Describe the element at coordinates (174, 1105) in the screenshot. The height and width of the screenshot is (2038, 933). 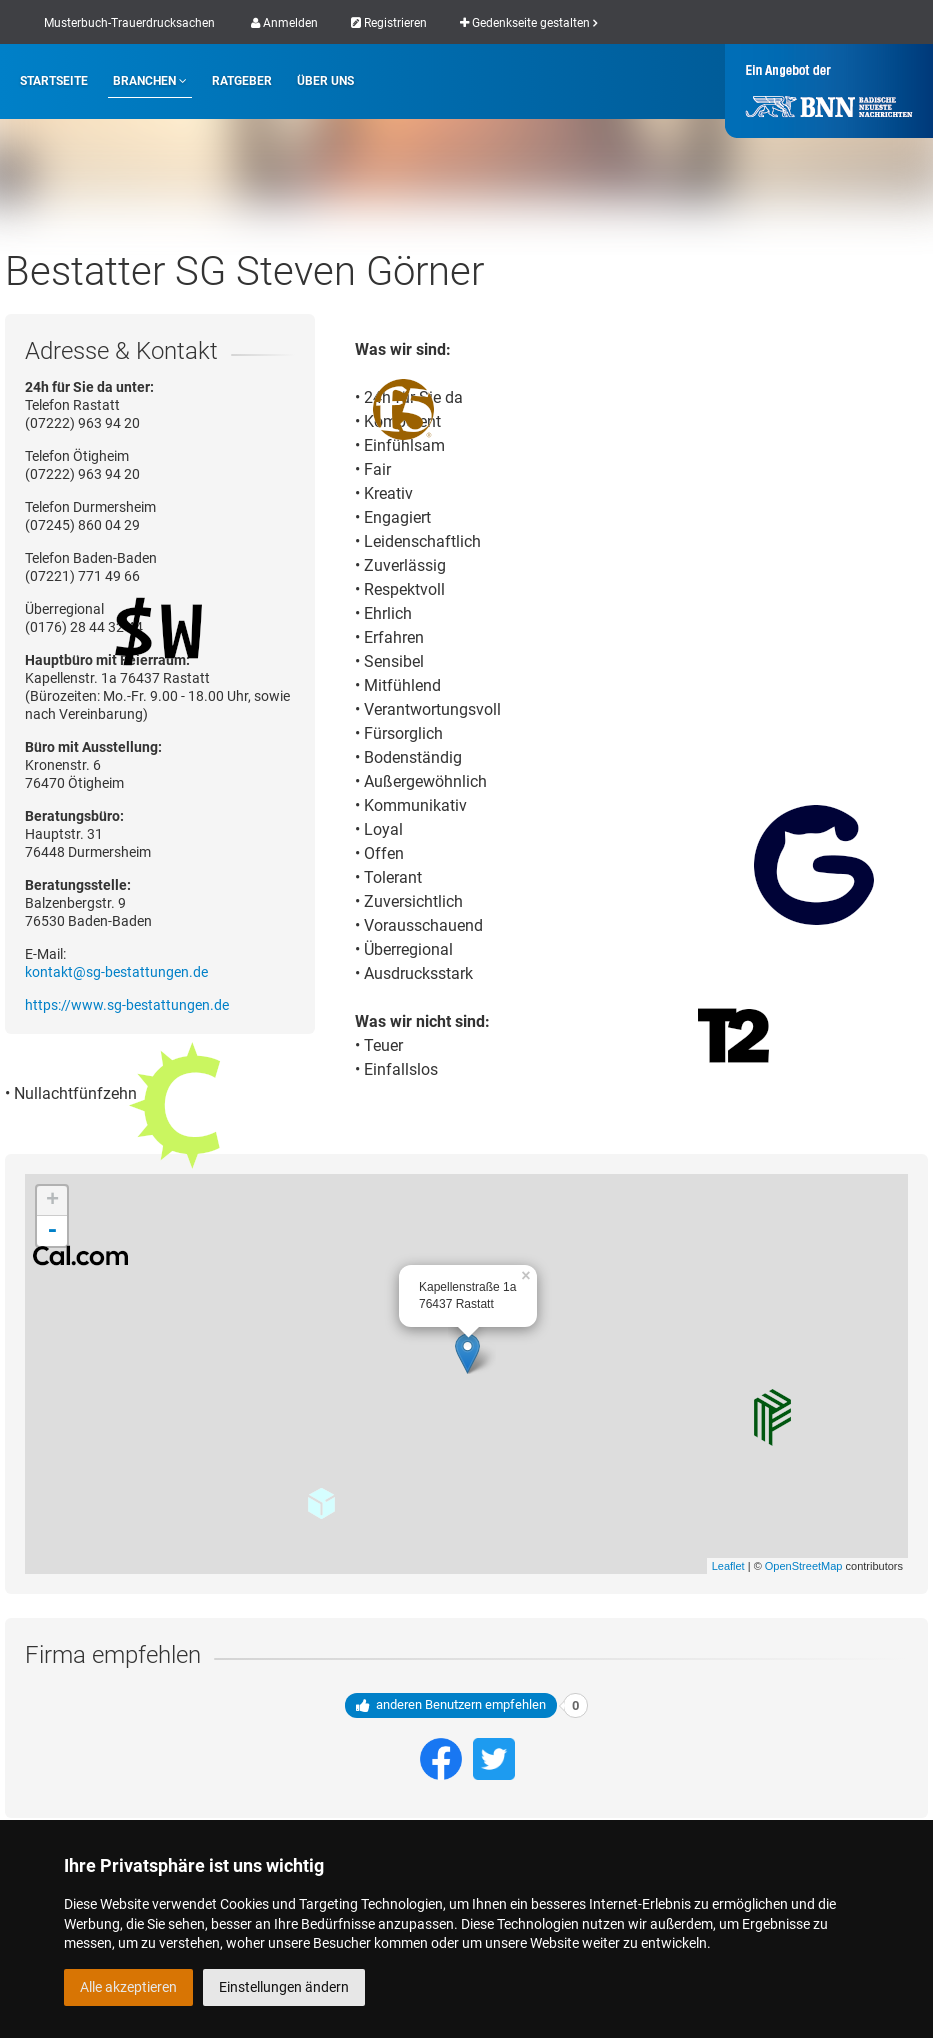
I see `open stencyl game development software` at that location.